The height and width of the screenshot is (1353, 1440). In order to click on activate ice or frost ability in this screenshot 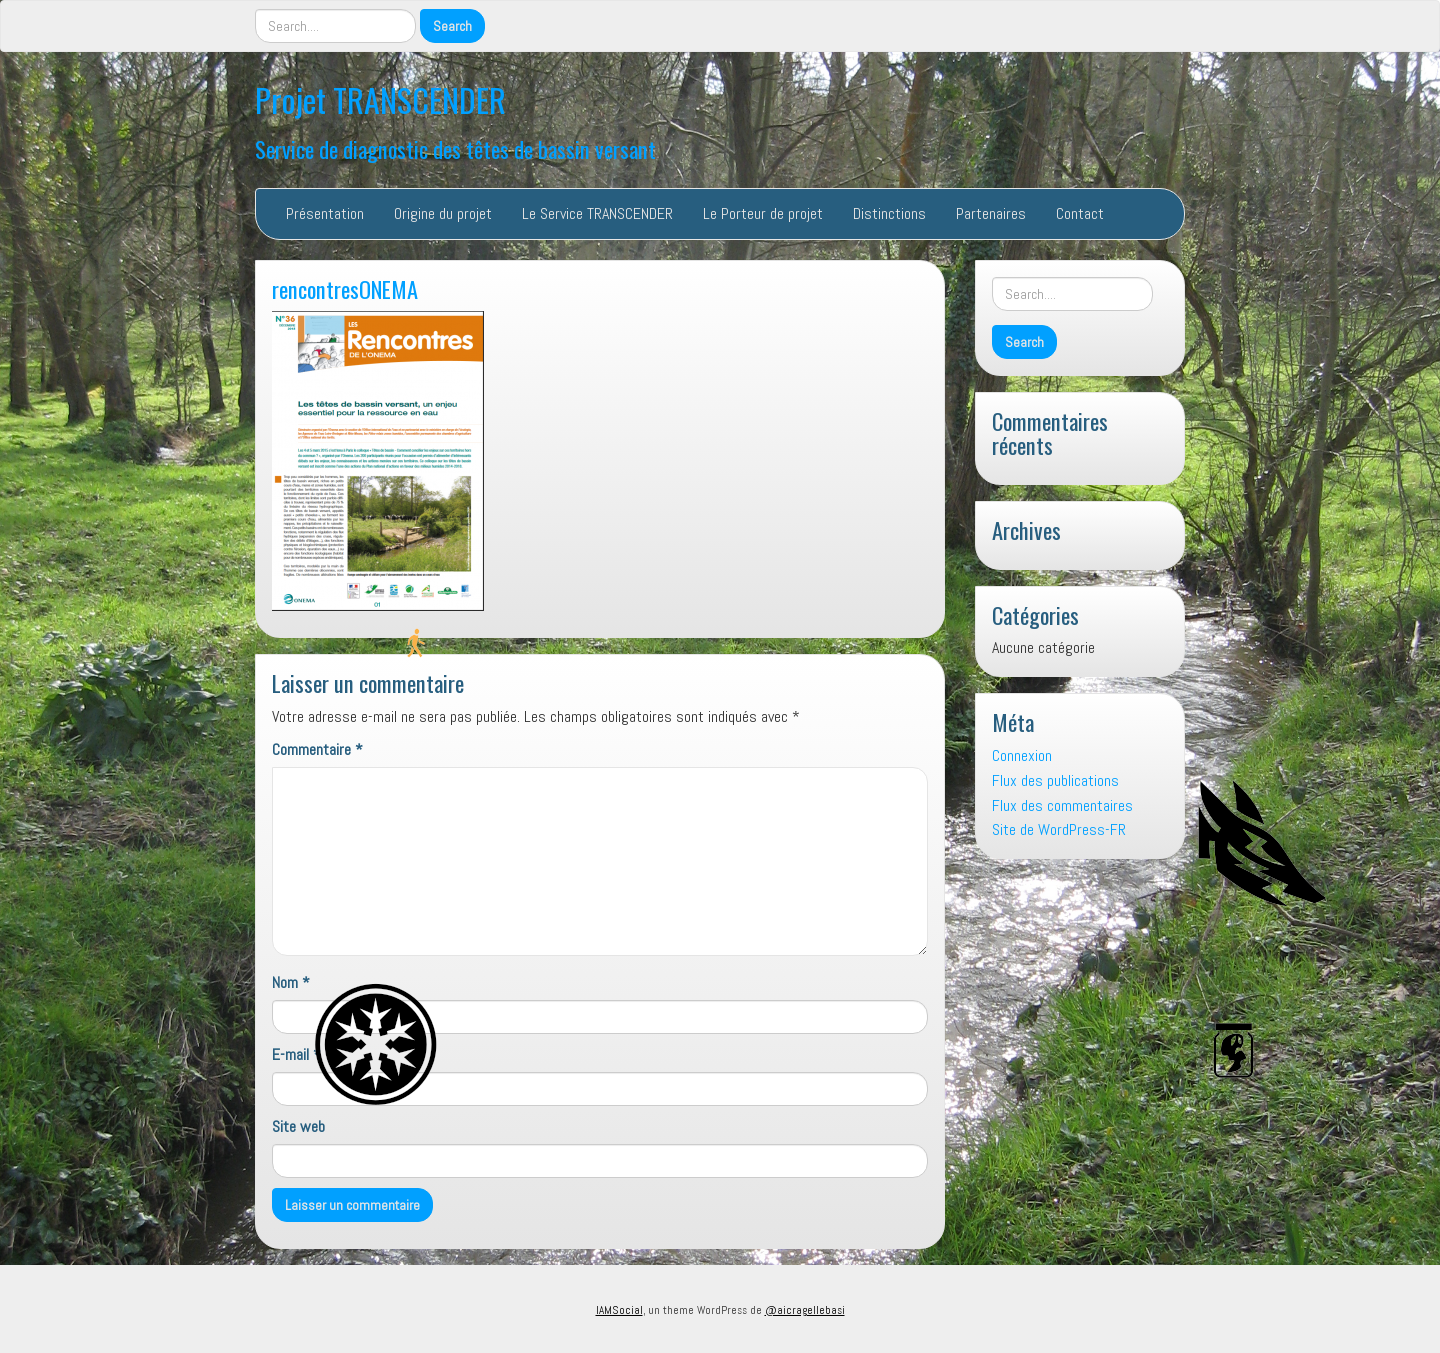, I will do `click(376, 1045)`.